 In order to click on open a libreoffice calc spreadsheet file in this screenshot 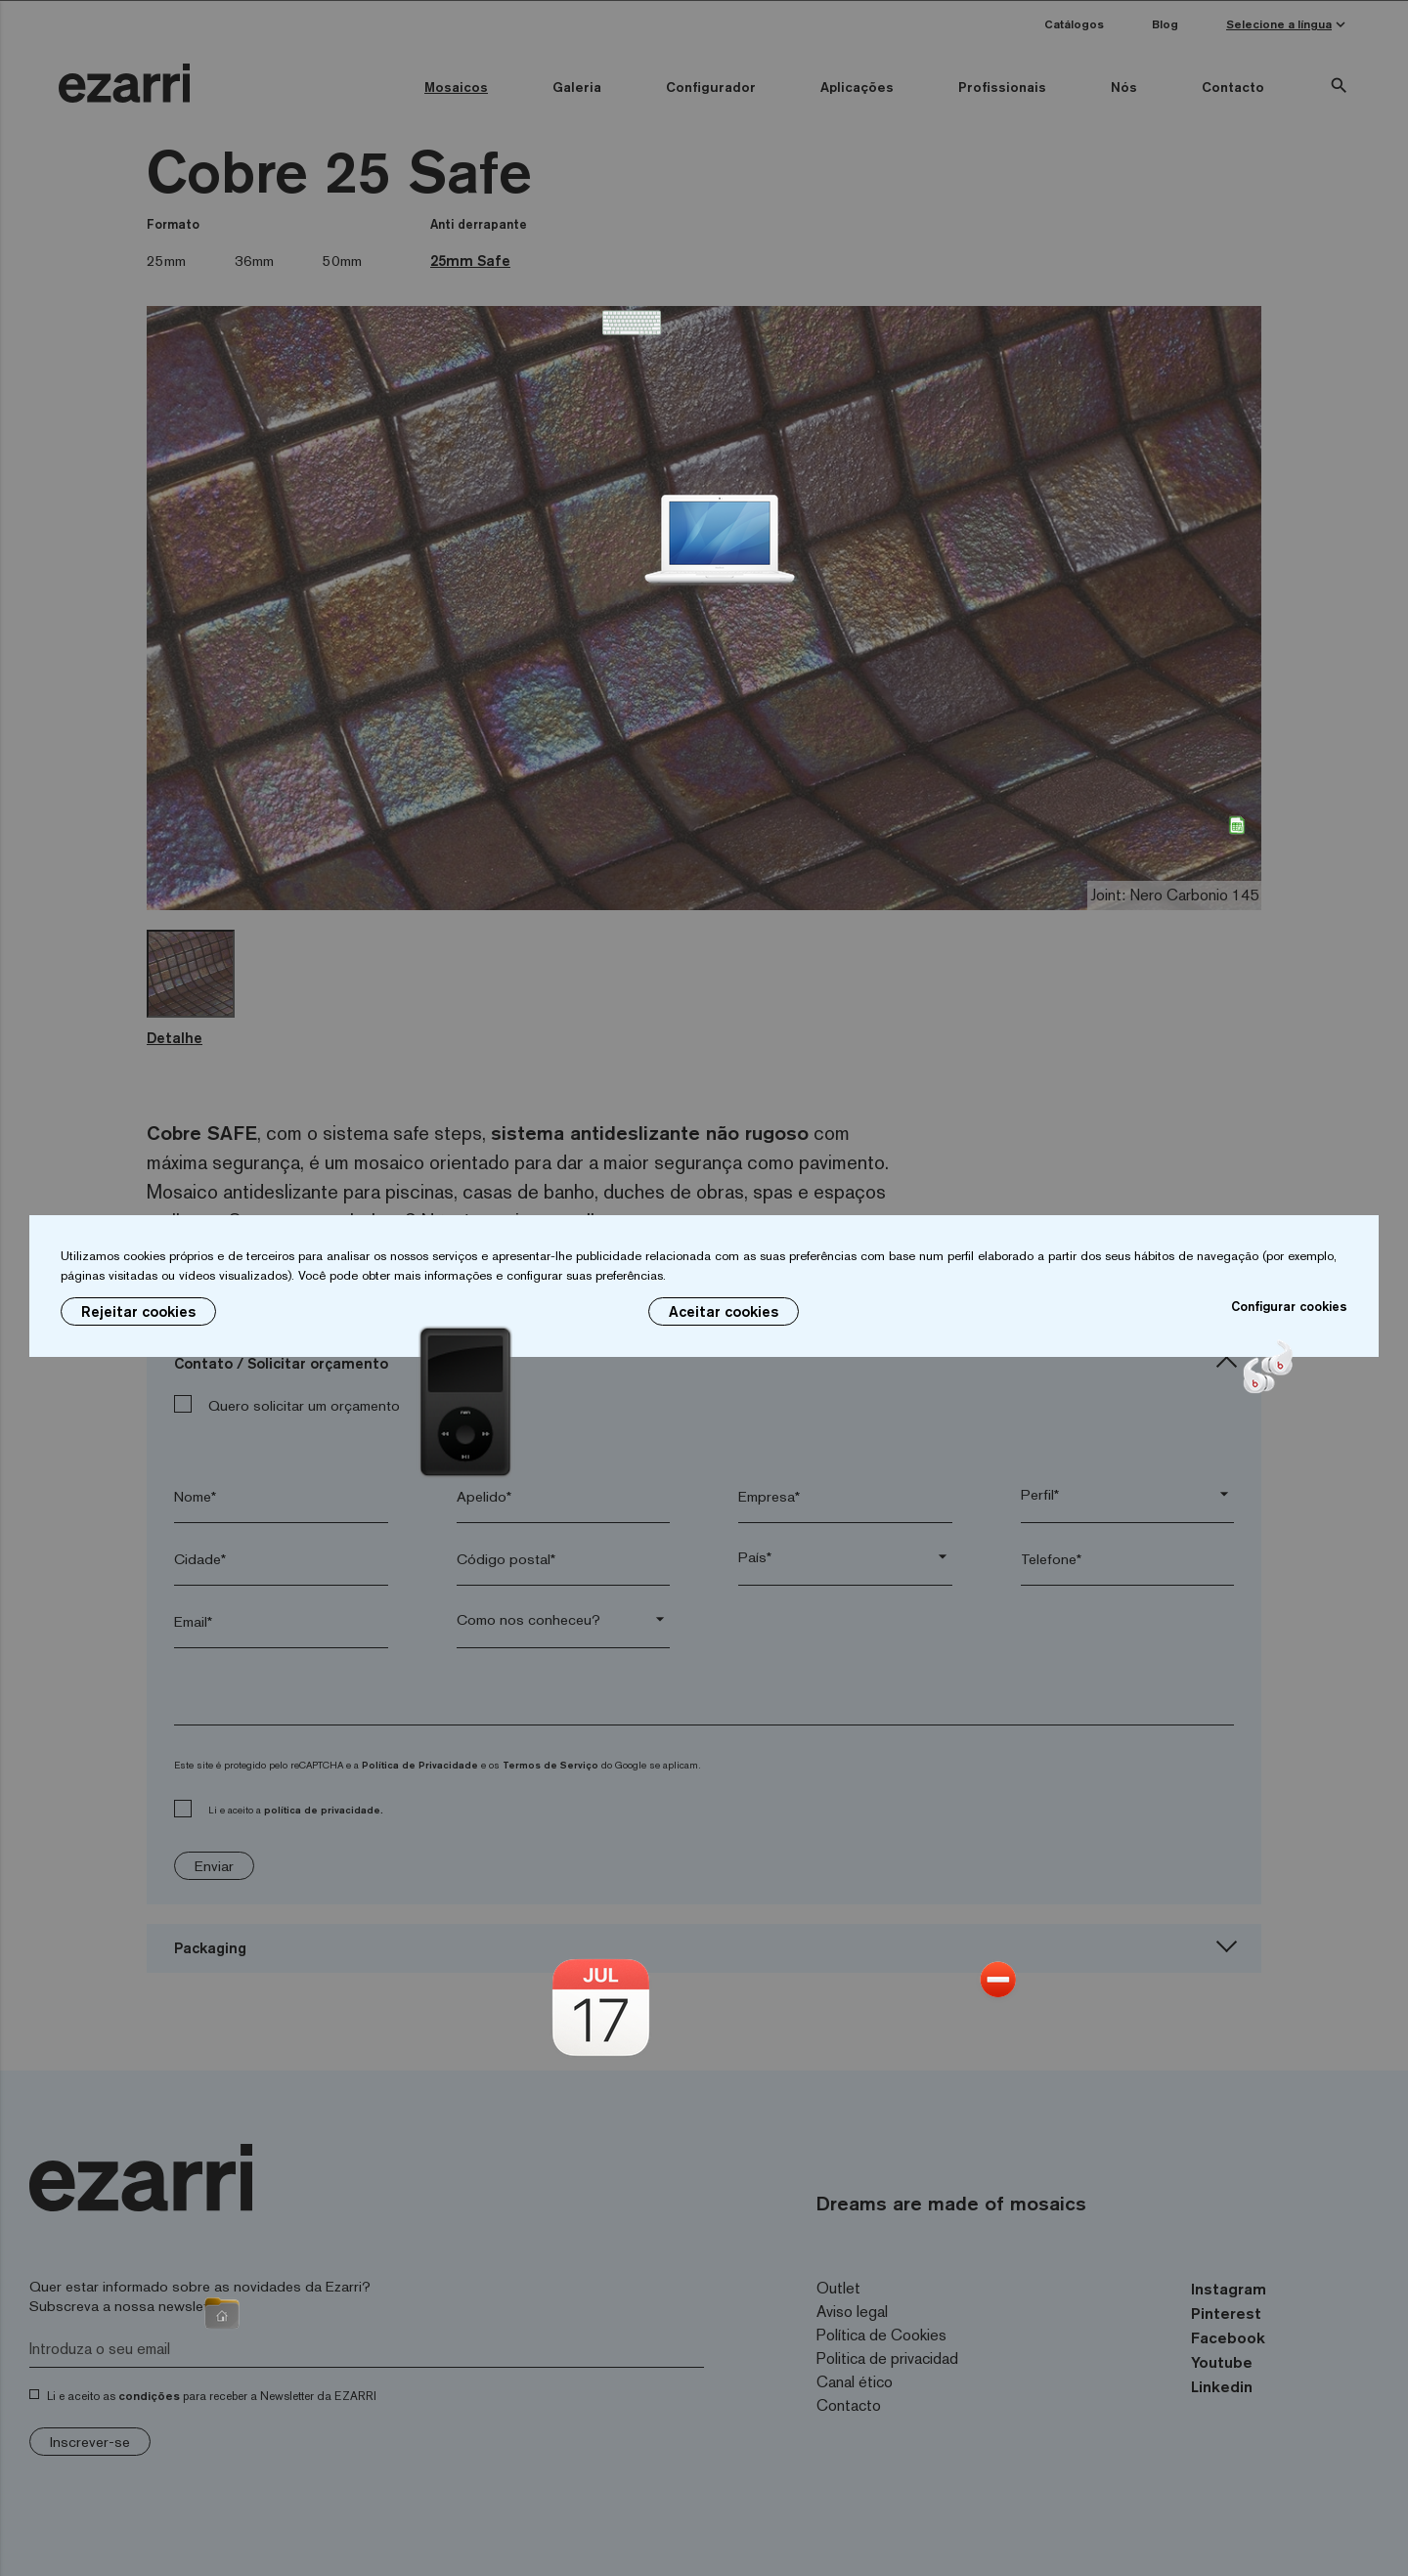, I will do `click(1237, 825)`.